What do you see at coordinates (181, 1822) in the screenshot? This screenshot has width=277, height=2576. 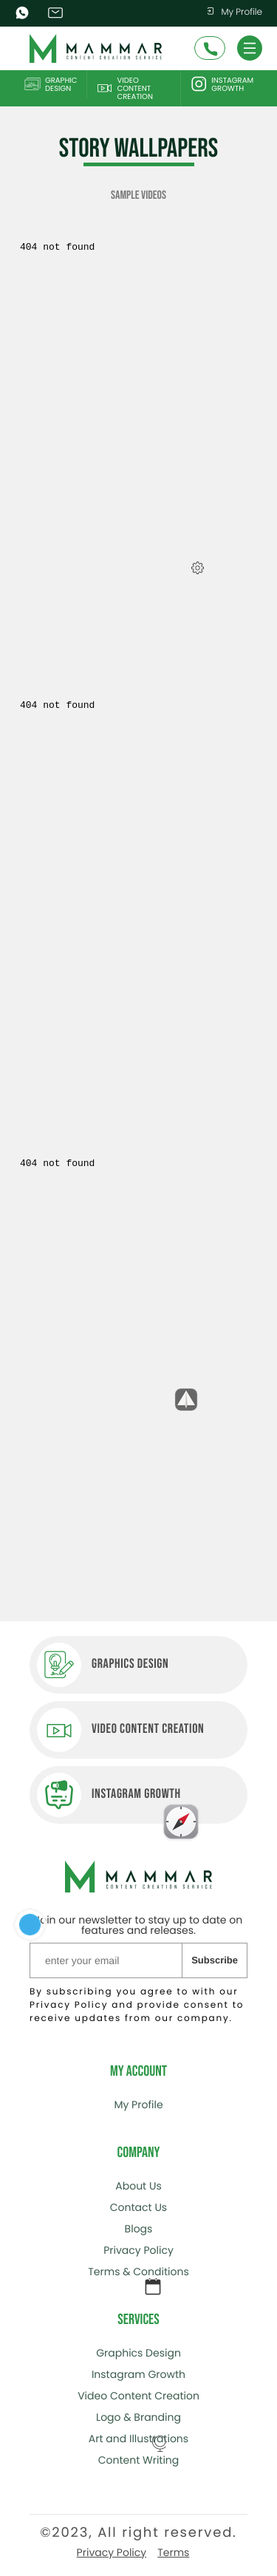 I see `open navigation or direction preferences` at bounding box center [181, 1822].